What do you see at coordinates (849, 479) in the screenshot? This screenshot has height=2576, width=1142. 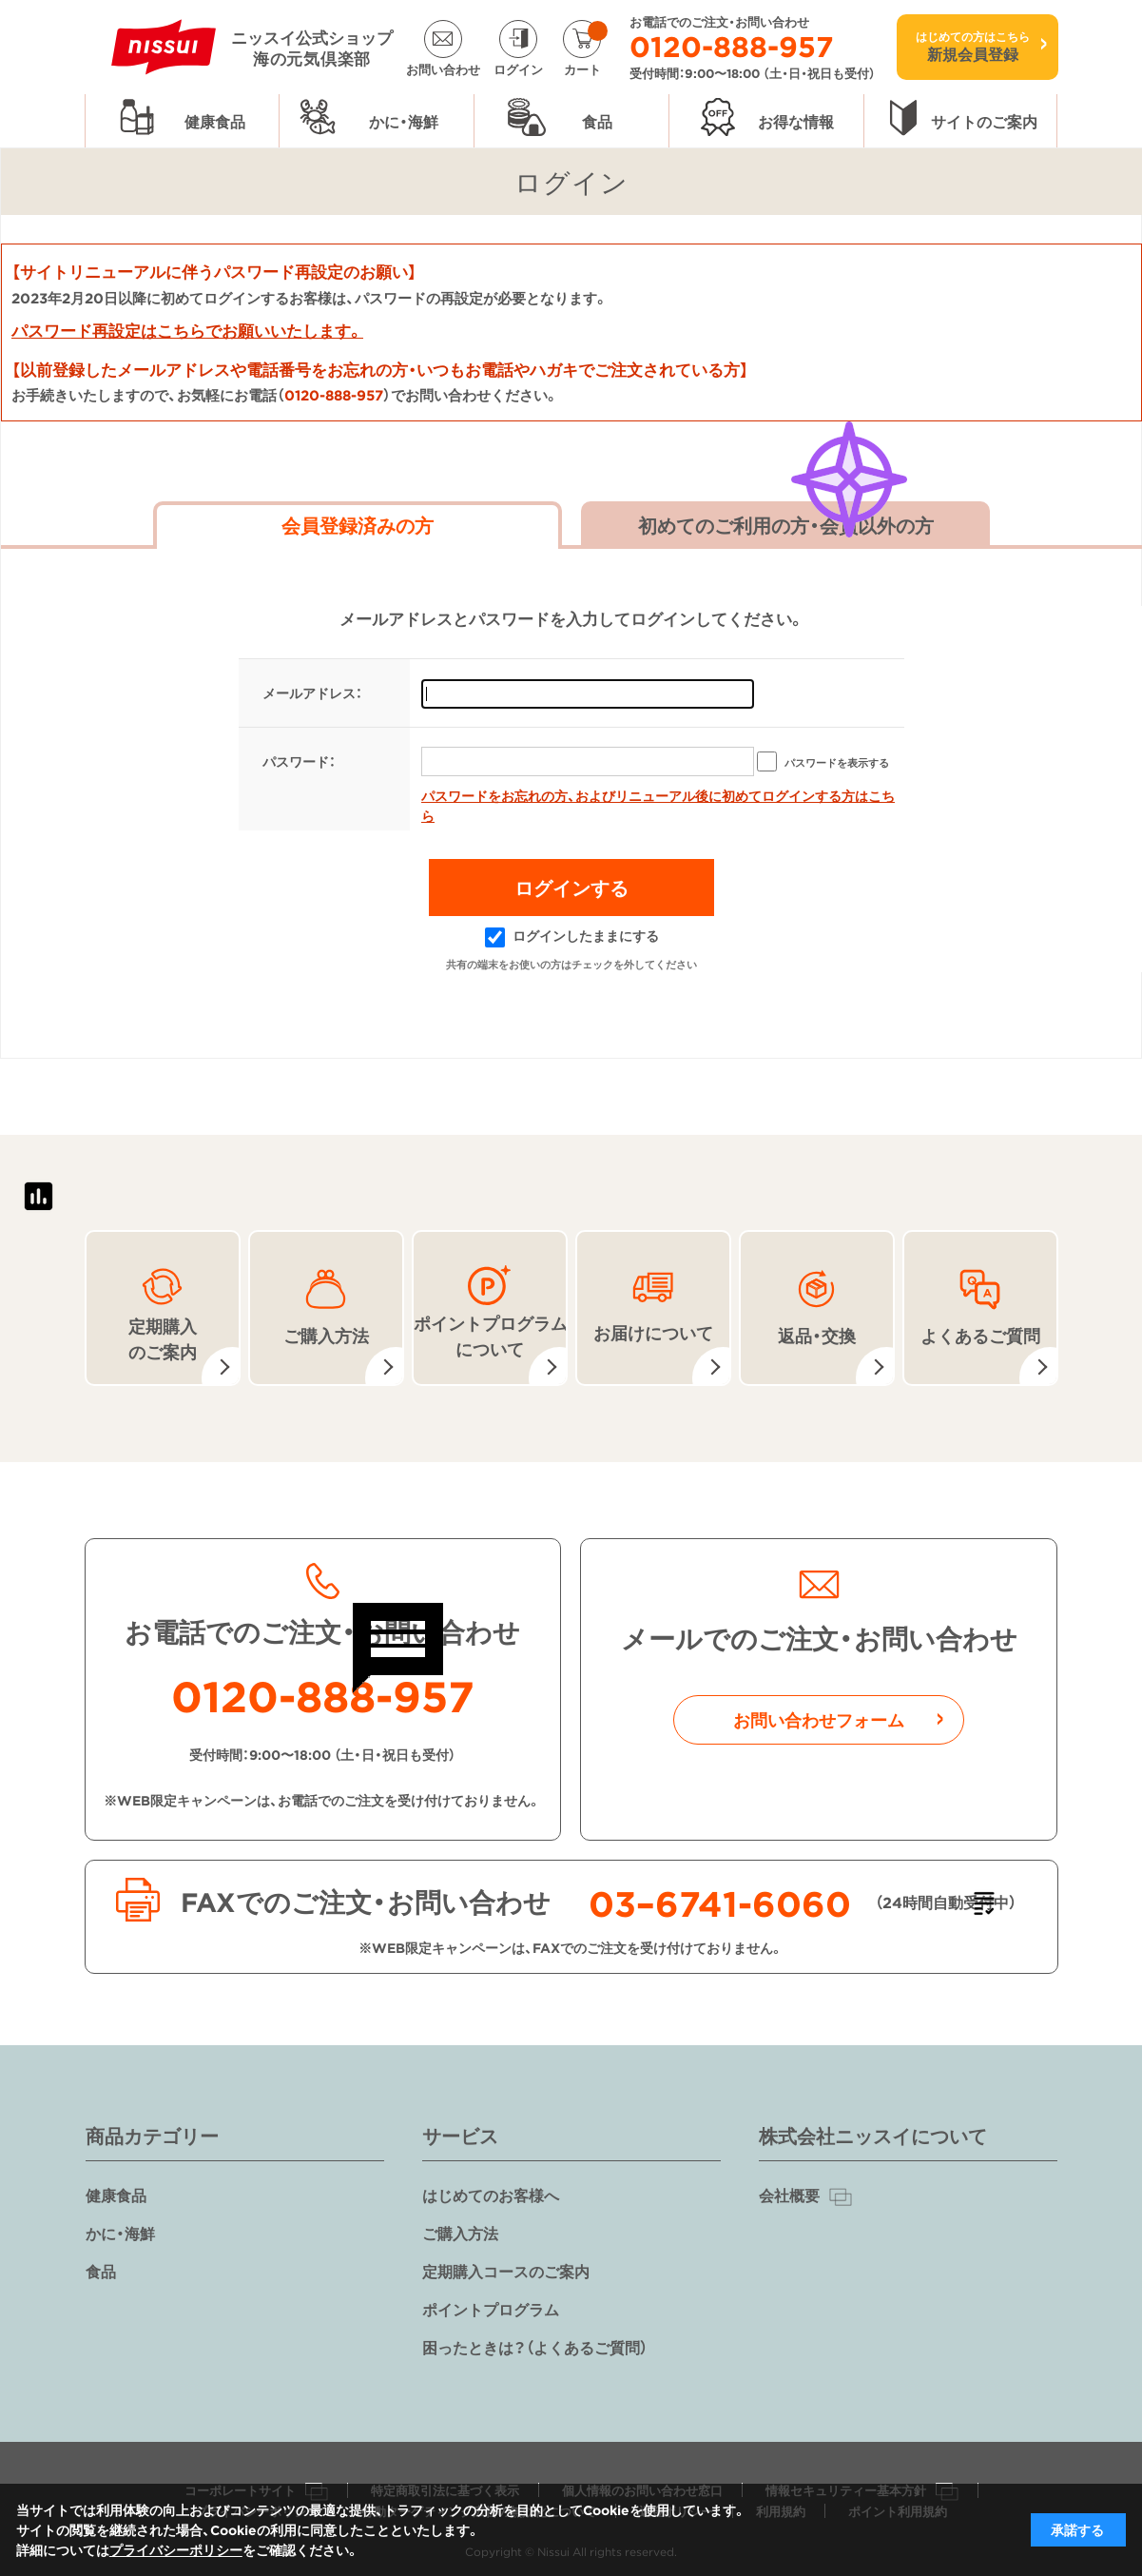 I see `navigate or view map orientation` at bounding box center [849, 479].